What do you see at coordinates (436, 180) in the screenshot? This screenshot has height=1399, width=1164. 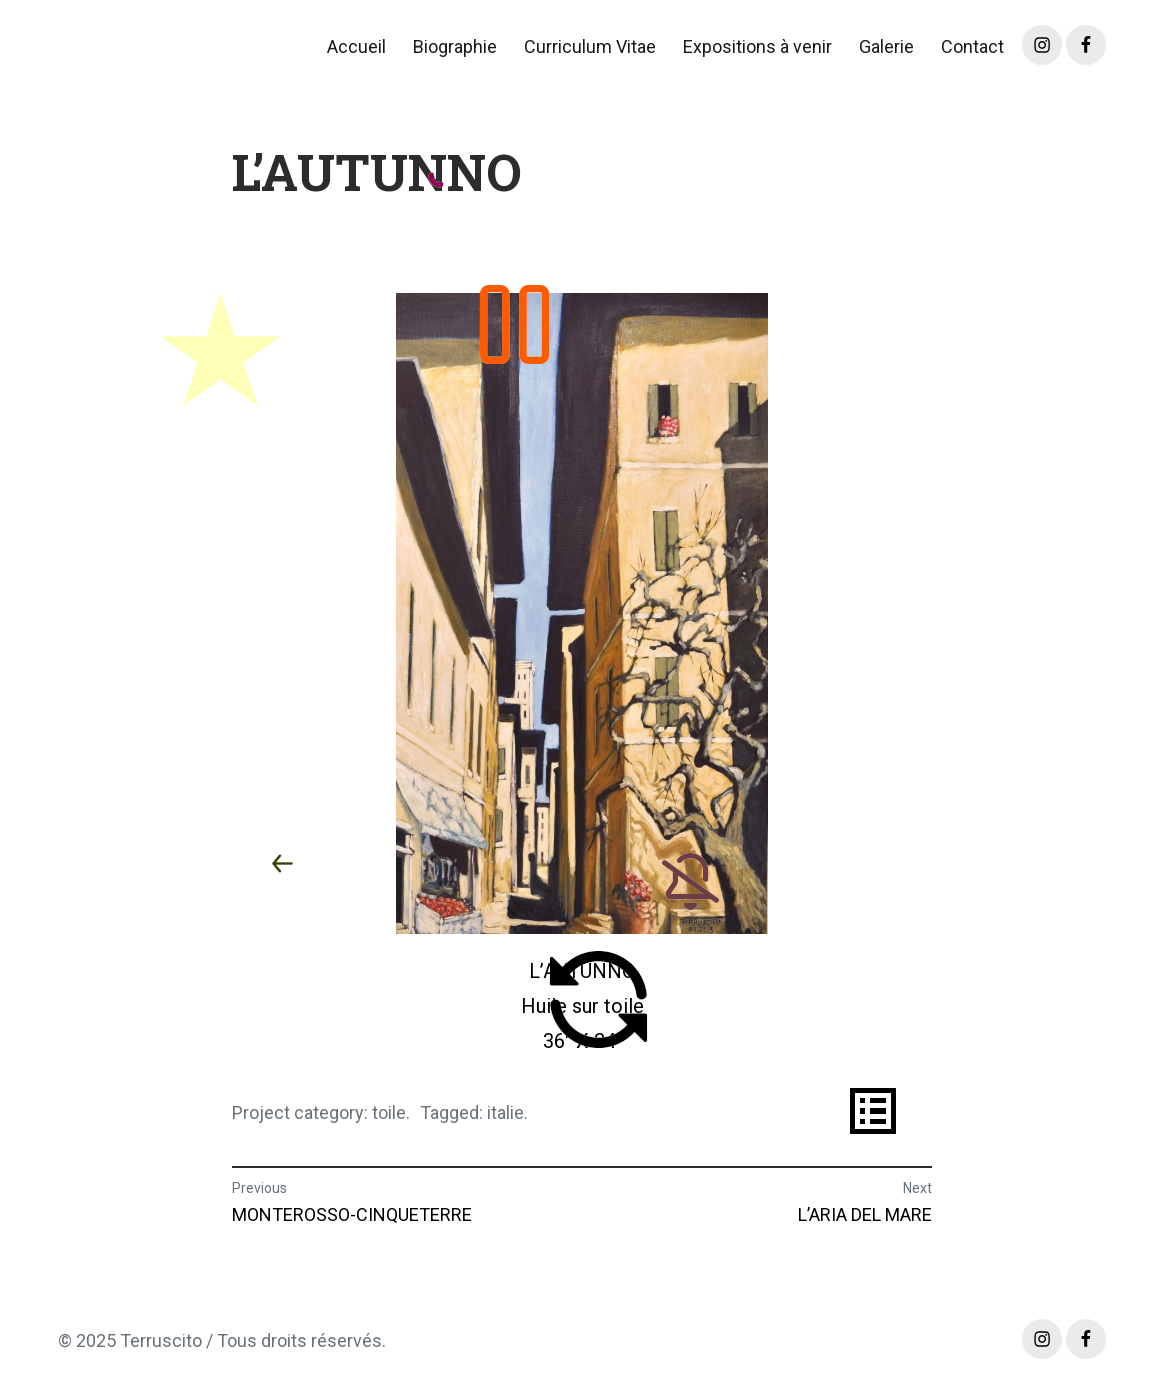 I see `make a phone call` at bounding box center [436, 180].